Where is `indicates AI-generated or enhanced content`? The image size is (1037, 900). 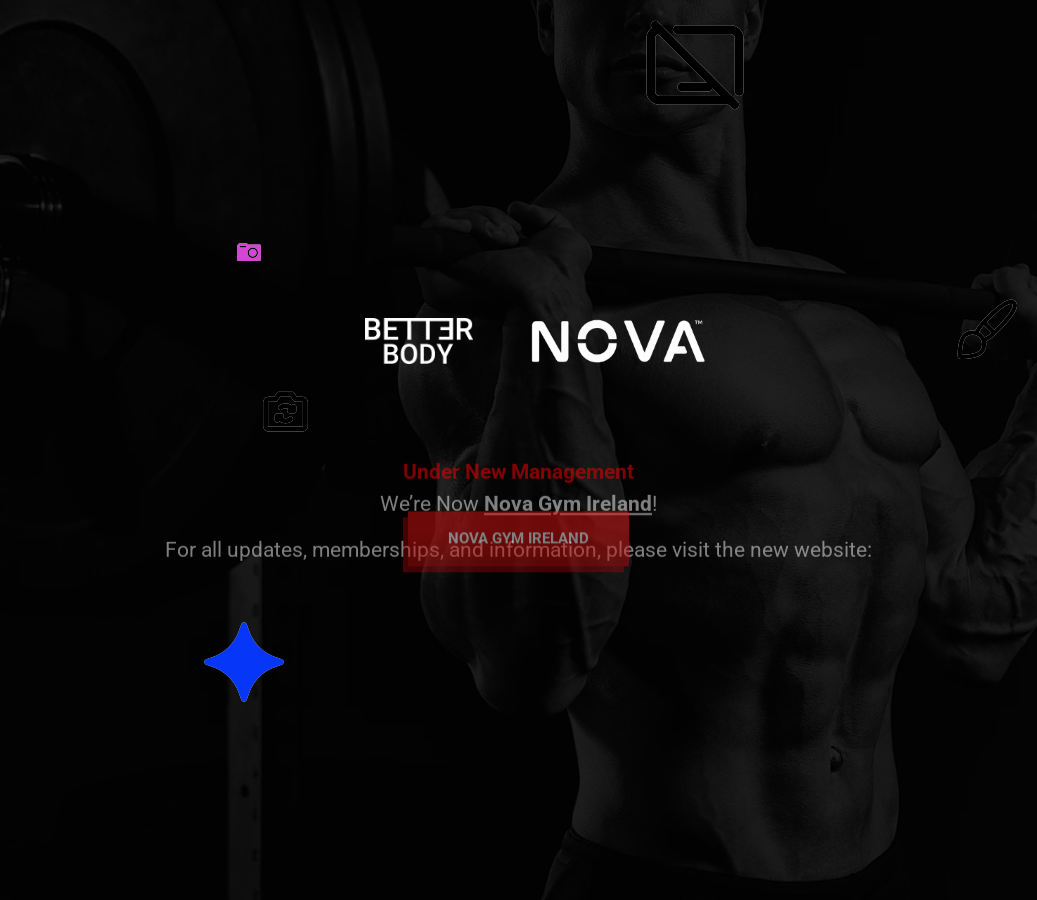 indicates AI-generated or enhanced content is located at coordinates (244, 662).